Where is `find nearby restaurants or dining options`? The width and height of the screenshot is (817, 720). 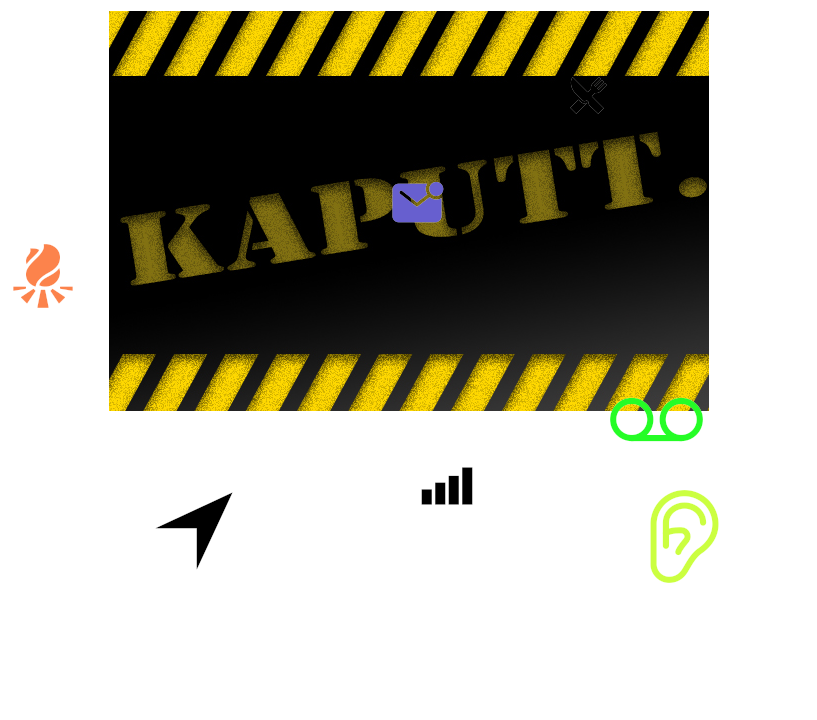 find nearby restaurants or dining options is located at coordinates (588, 95).